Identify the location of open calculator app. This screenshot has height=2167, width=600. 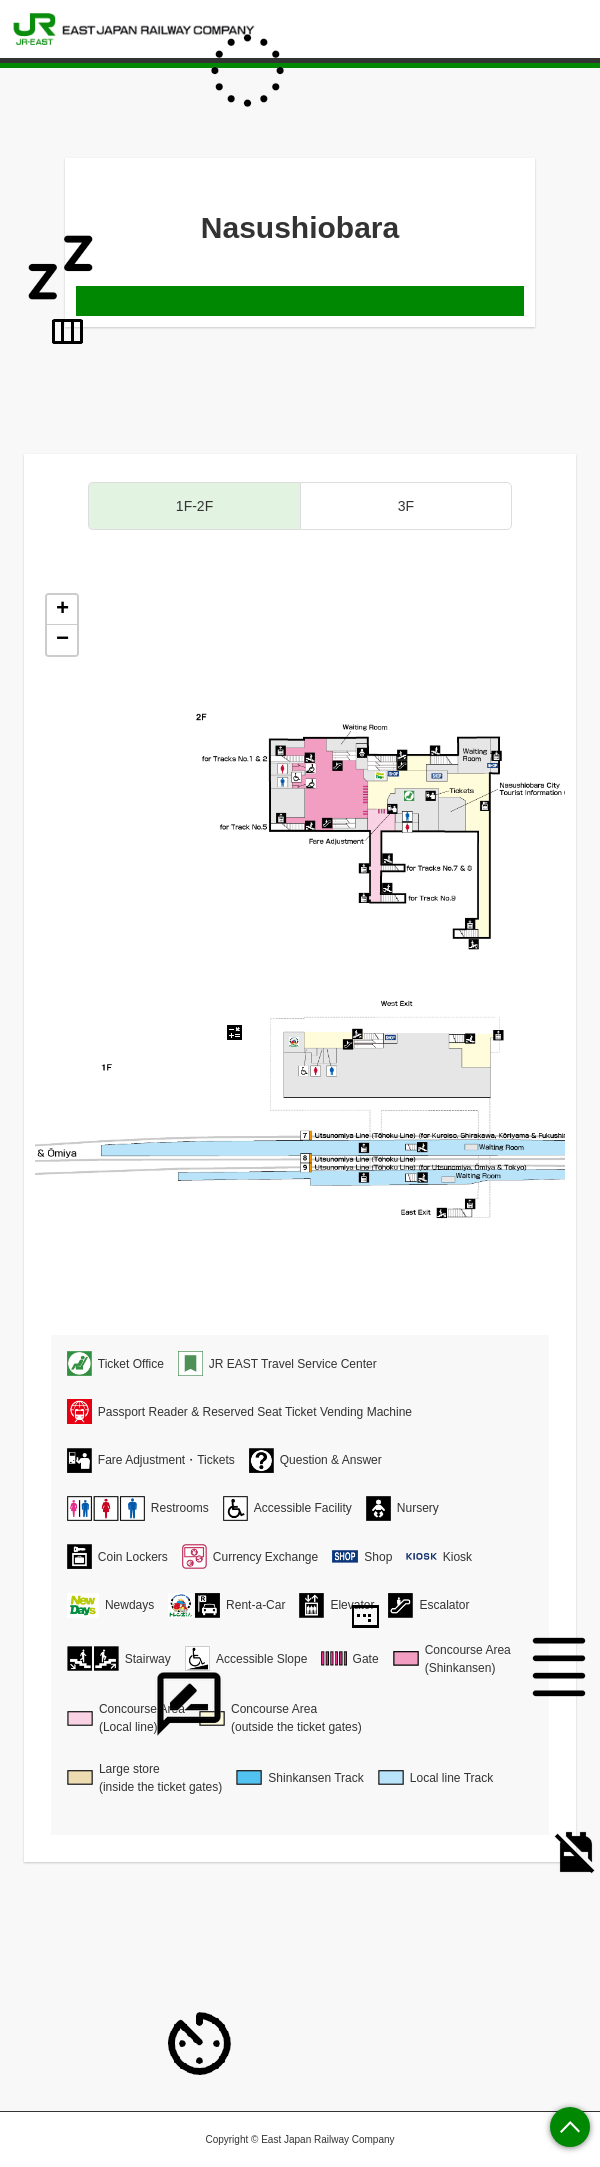
(234, 1032).